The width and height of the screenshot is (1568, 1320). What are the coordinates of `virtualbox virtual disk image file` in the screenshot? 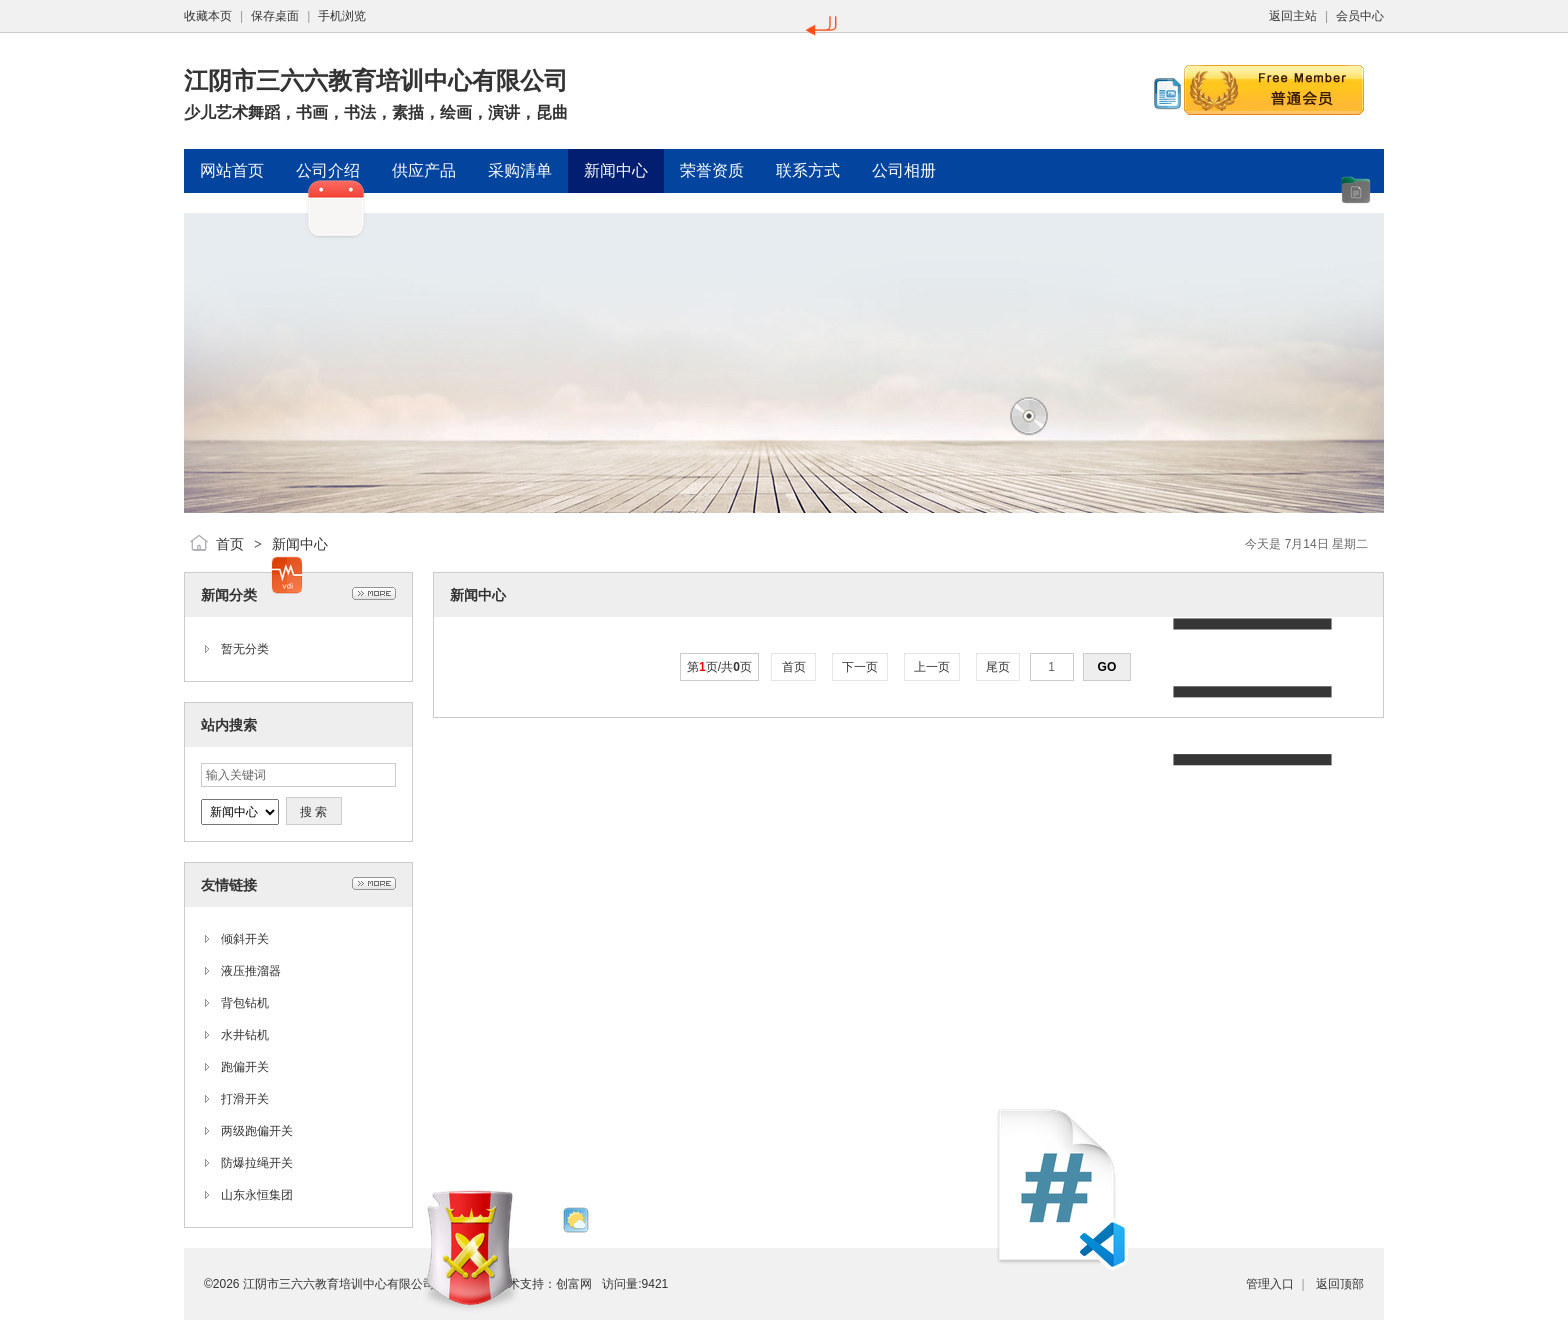 It's located at (287, 575).